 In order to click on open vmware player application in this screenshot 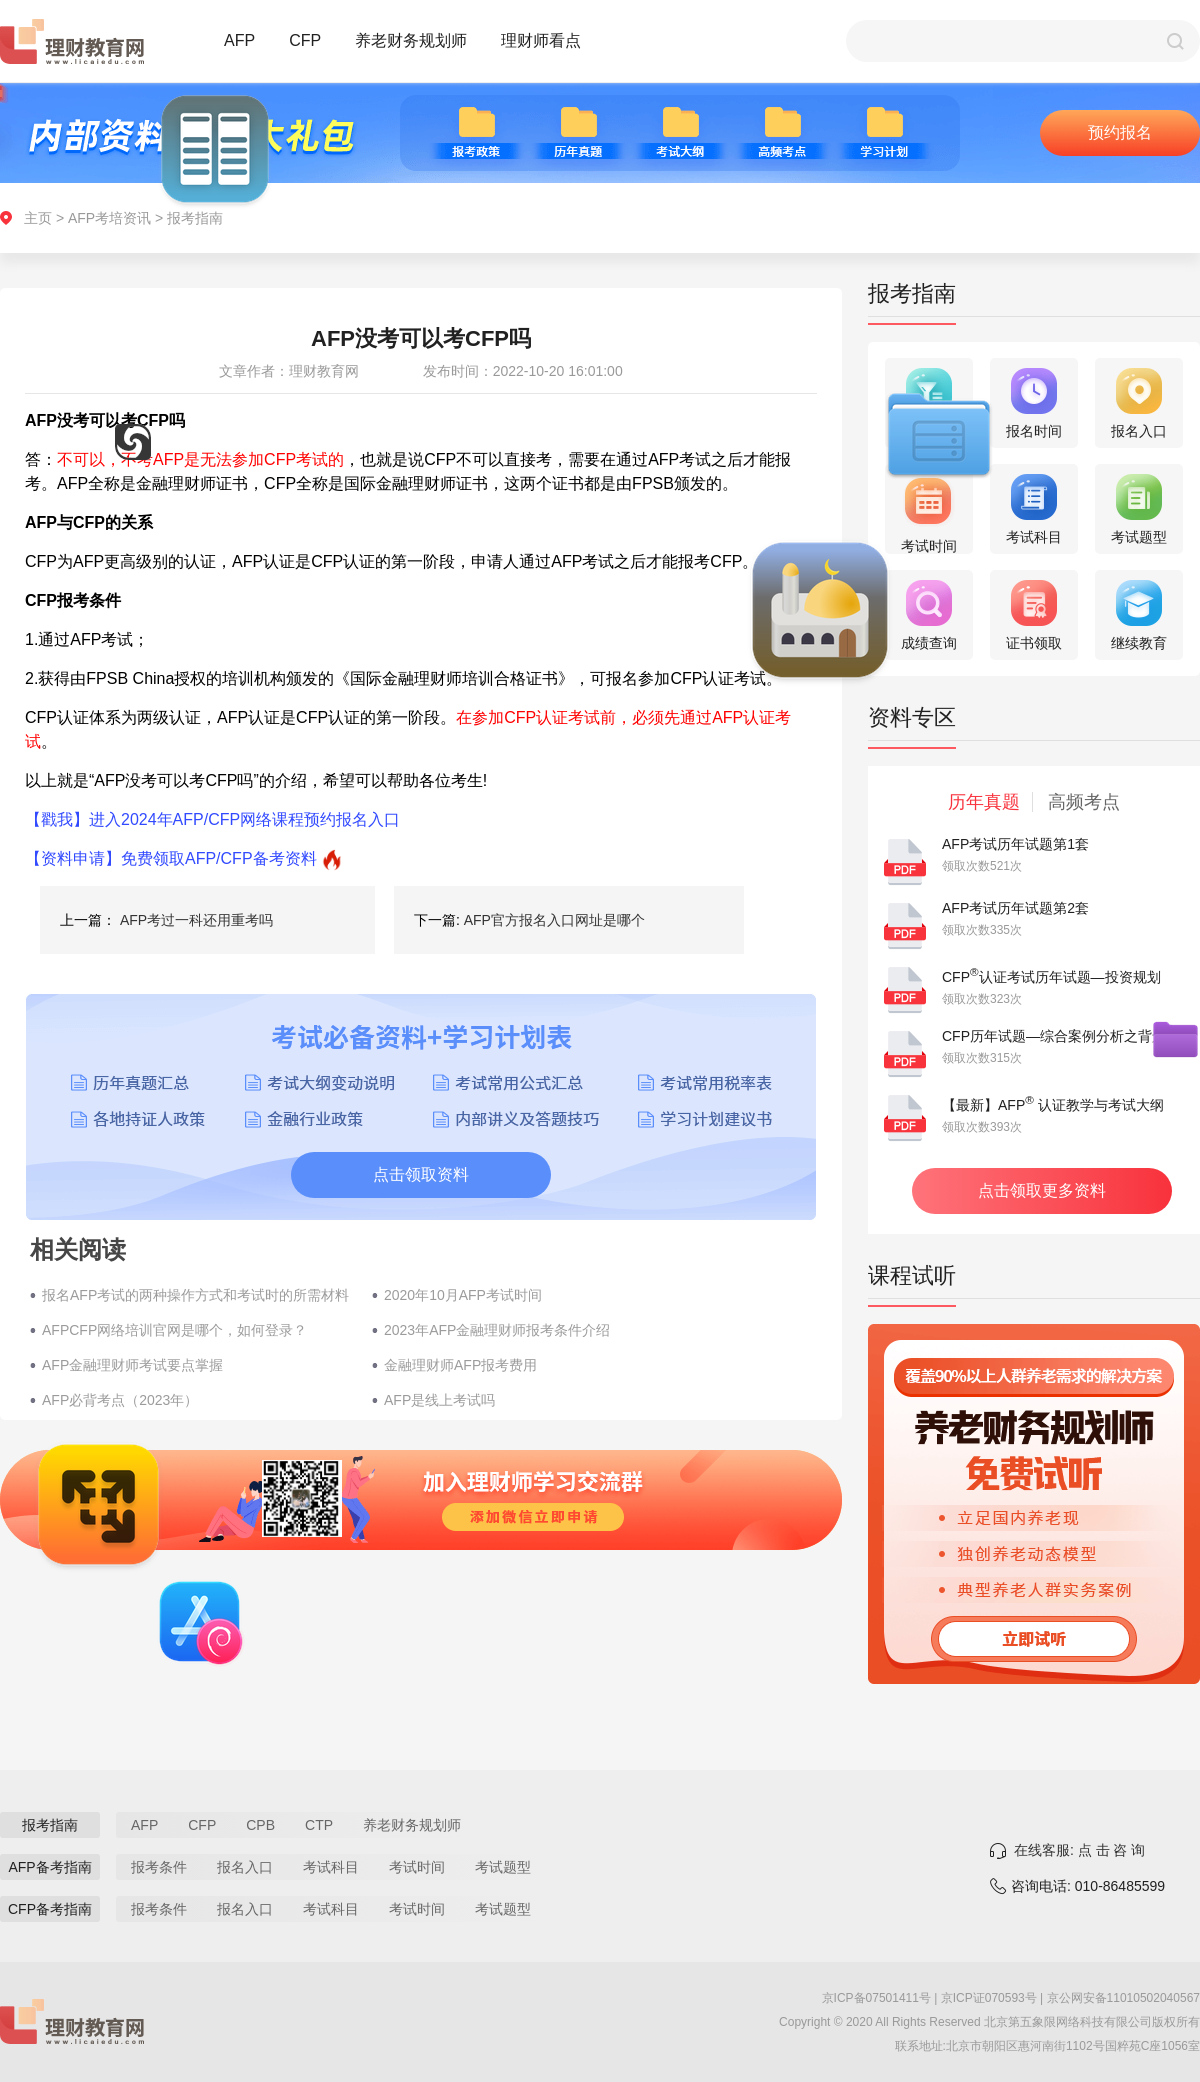, I will do `click(98, 1504)`.